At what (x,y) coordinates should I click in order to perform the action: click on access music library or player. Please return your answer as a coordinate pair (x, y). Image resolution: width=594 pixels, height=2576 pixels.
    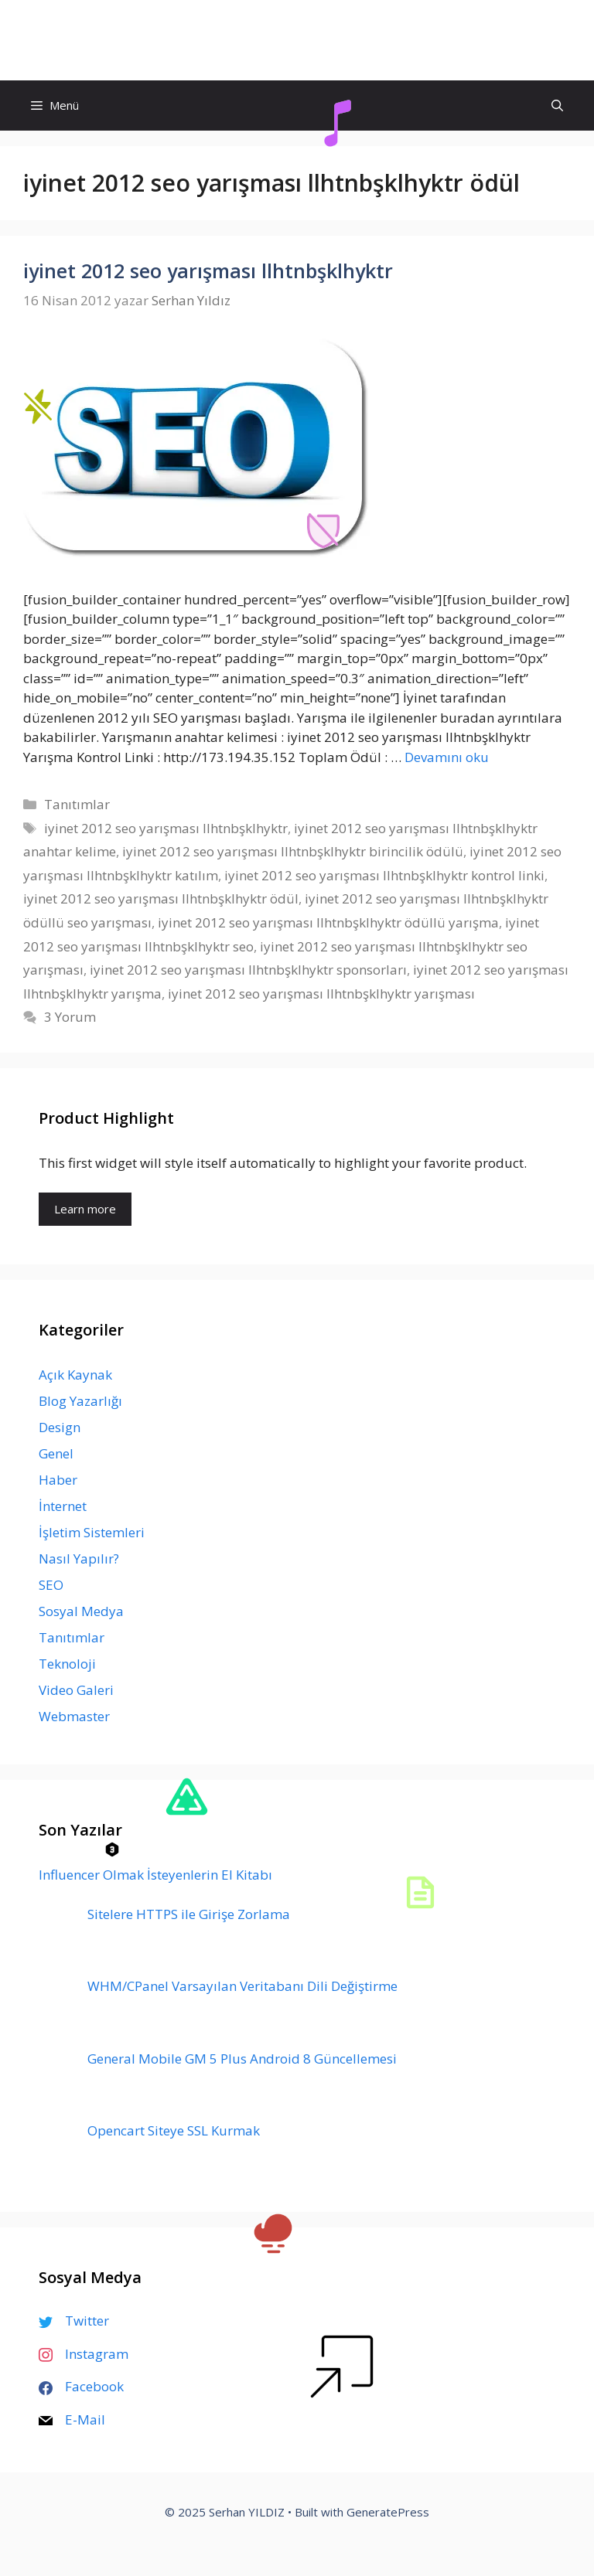
    Looking at the image, I should click on (337, 123).